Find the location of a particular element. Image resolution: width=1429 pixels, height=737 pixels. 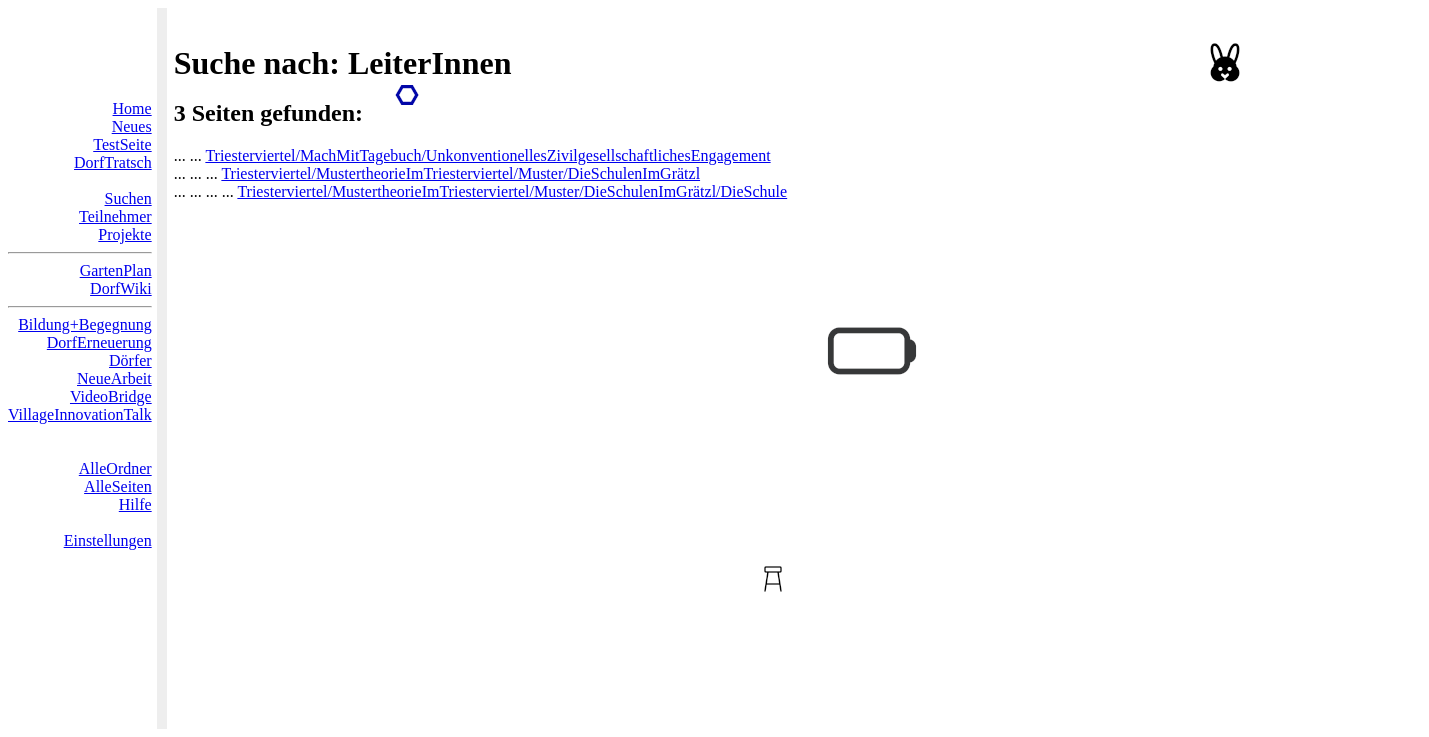

unverified data breakpoint in debug mode is located at coordinates (408, 95).